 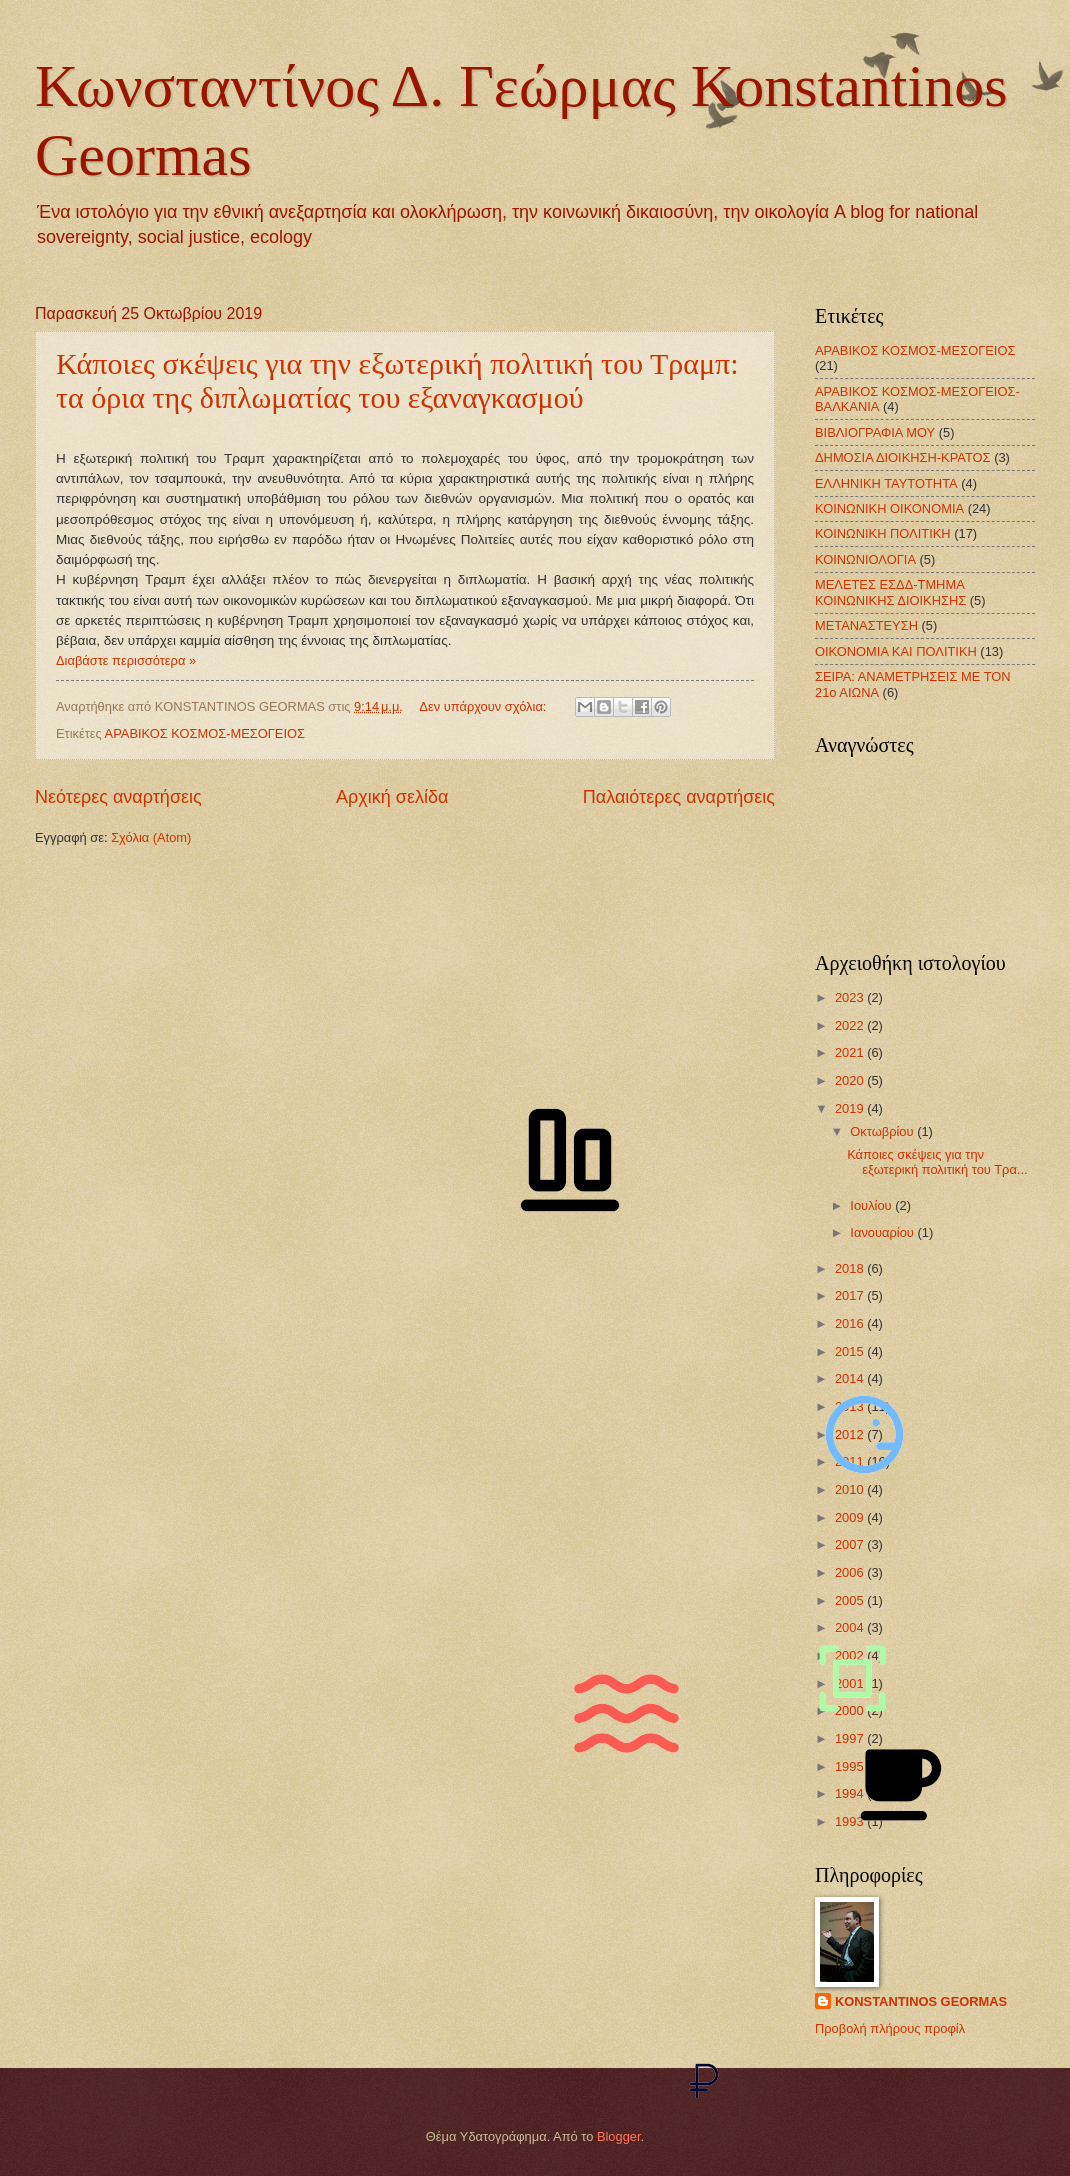 I want to click on view prices in russian rubles, so click(x=704, y=2081).